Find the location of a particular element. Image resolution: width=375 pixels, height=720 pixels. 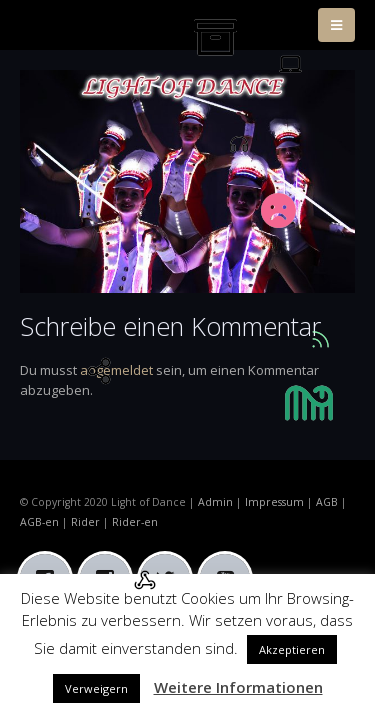

archive this item is located at coordinates (215, 37).